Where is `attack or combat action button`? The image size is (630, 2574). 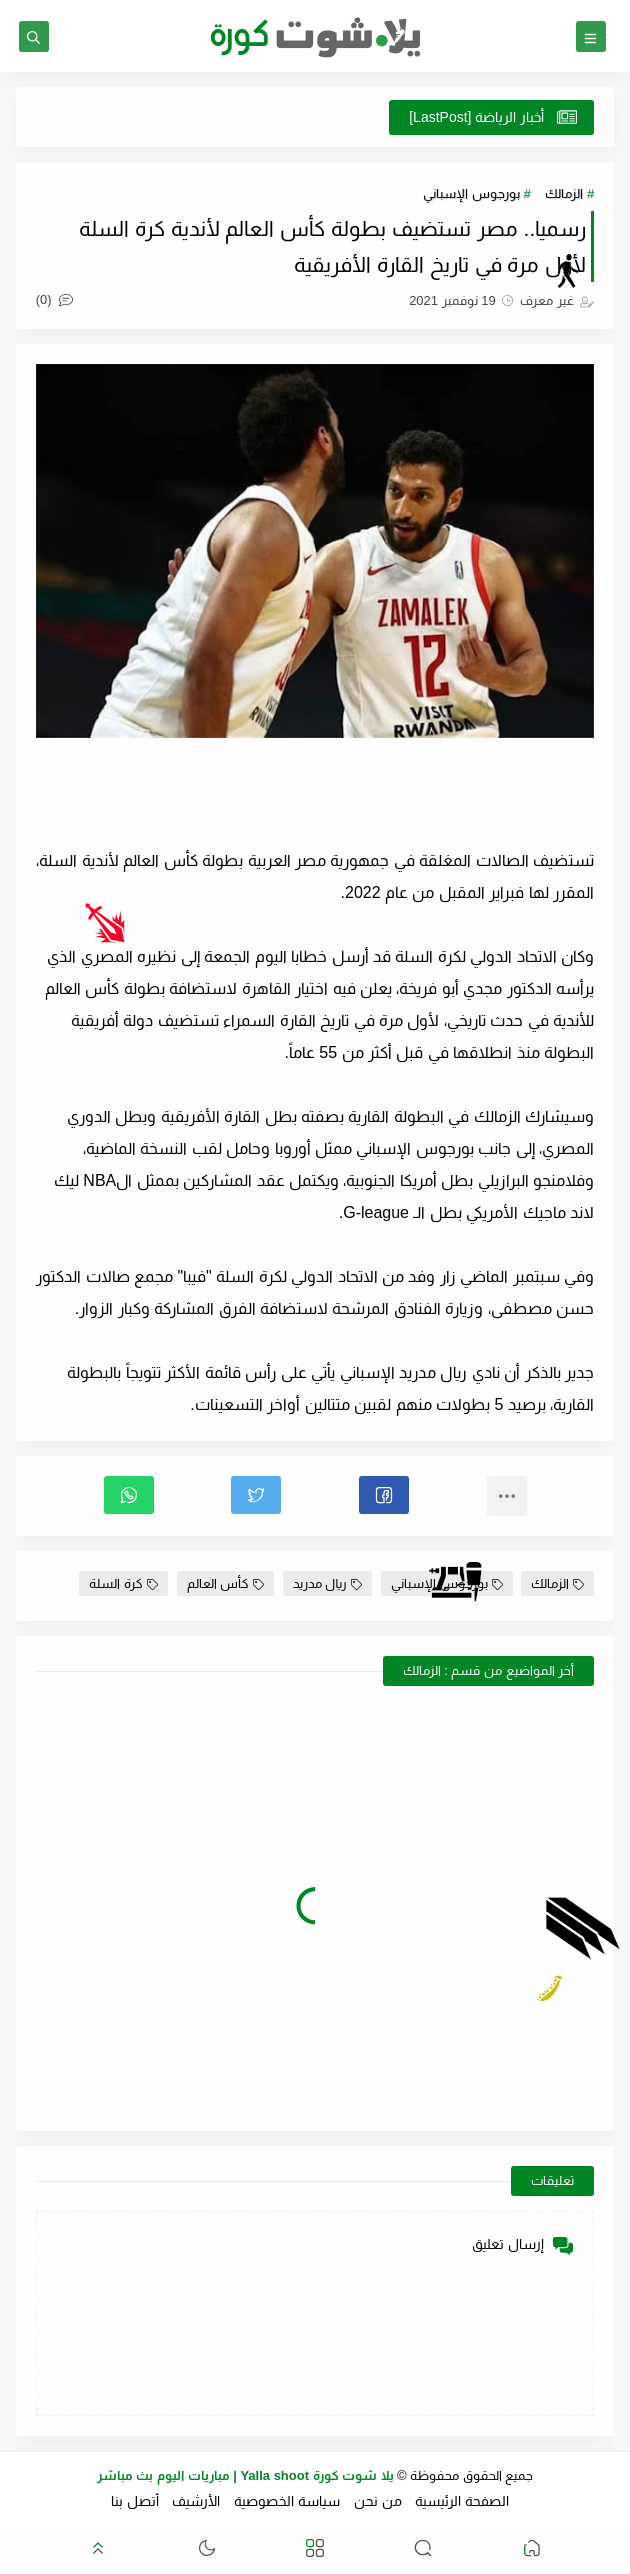 attack or combat action button is located at coordinates (105, 923).